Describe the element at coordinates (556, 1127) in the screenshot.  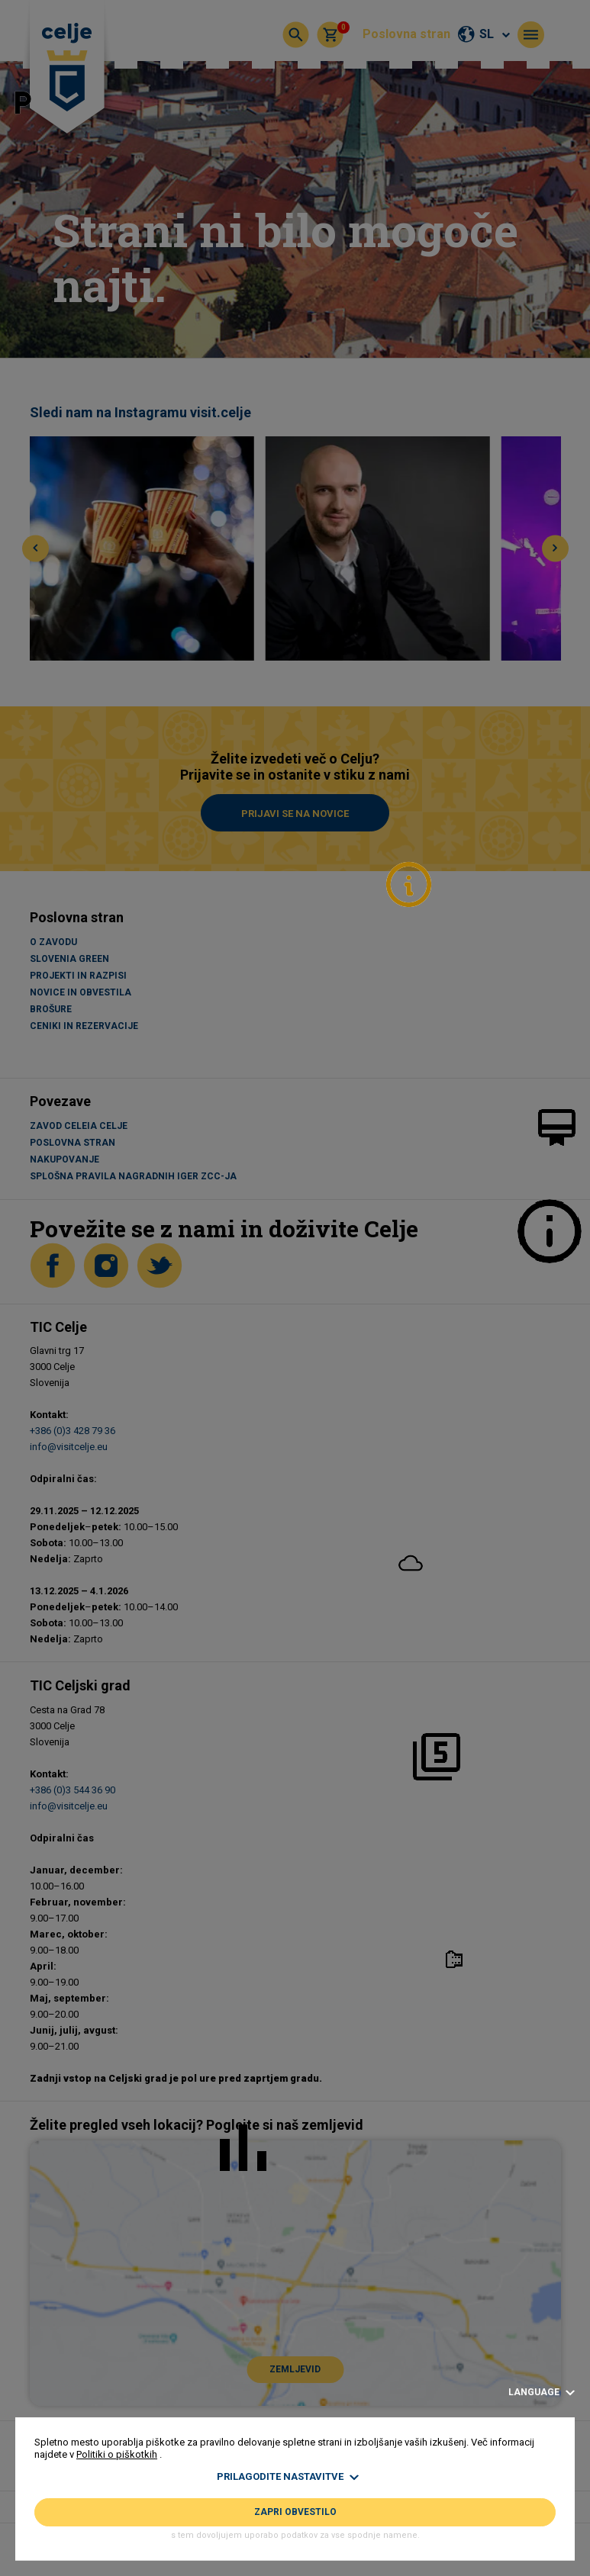
I see `view membership card details` at that location.